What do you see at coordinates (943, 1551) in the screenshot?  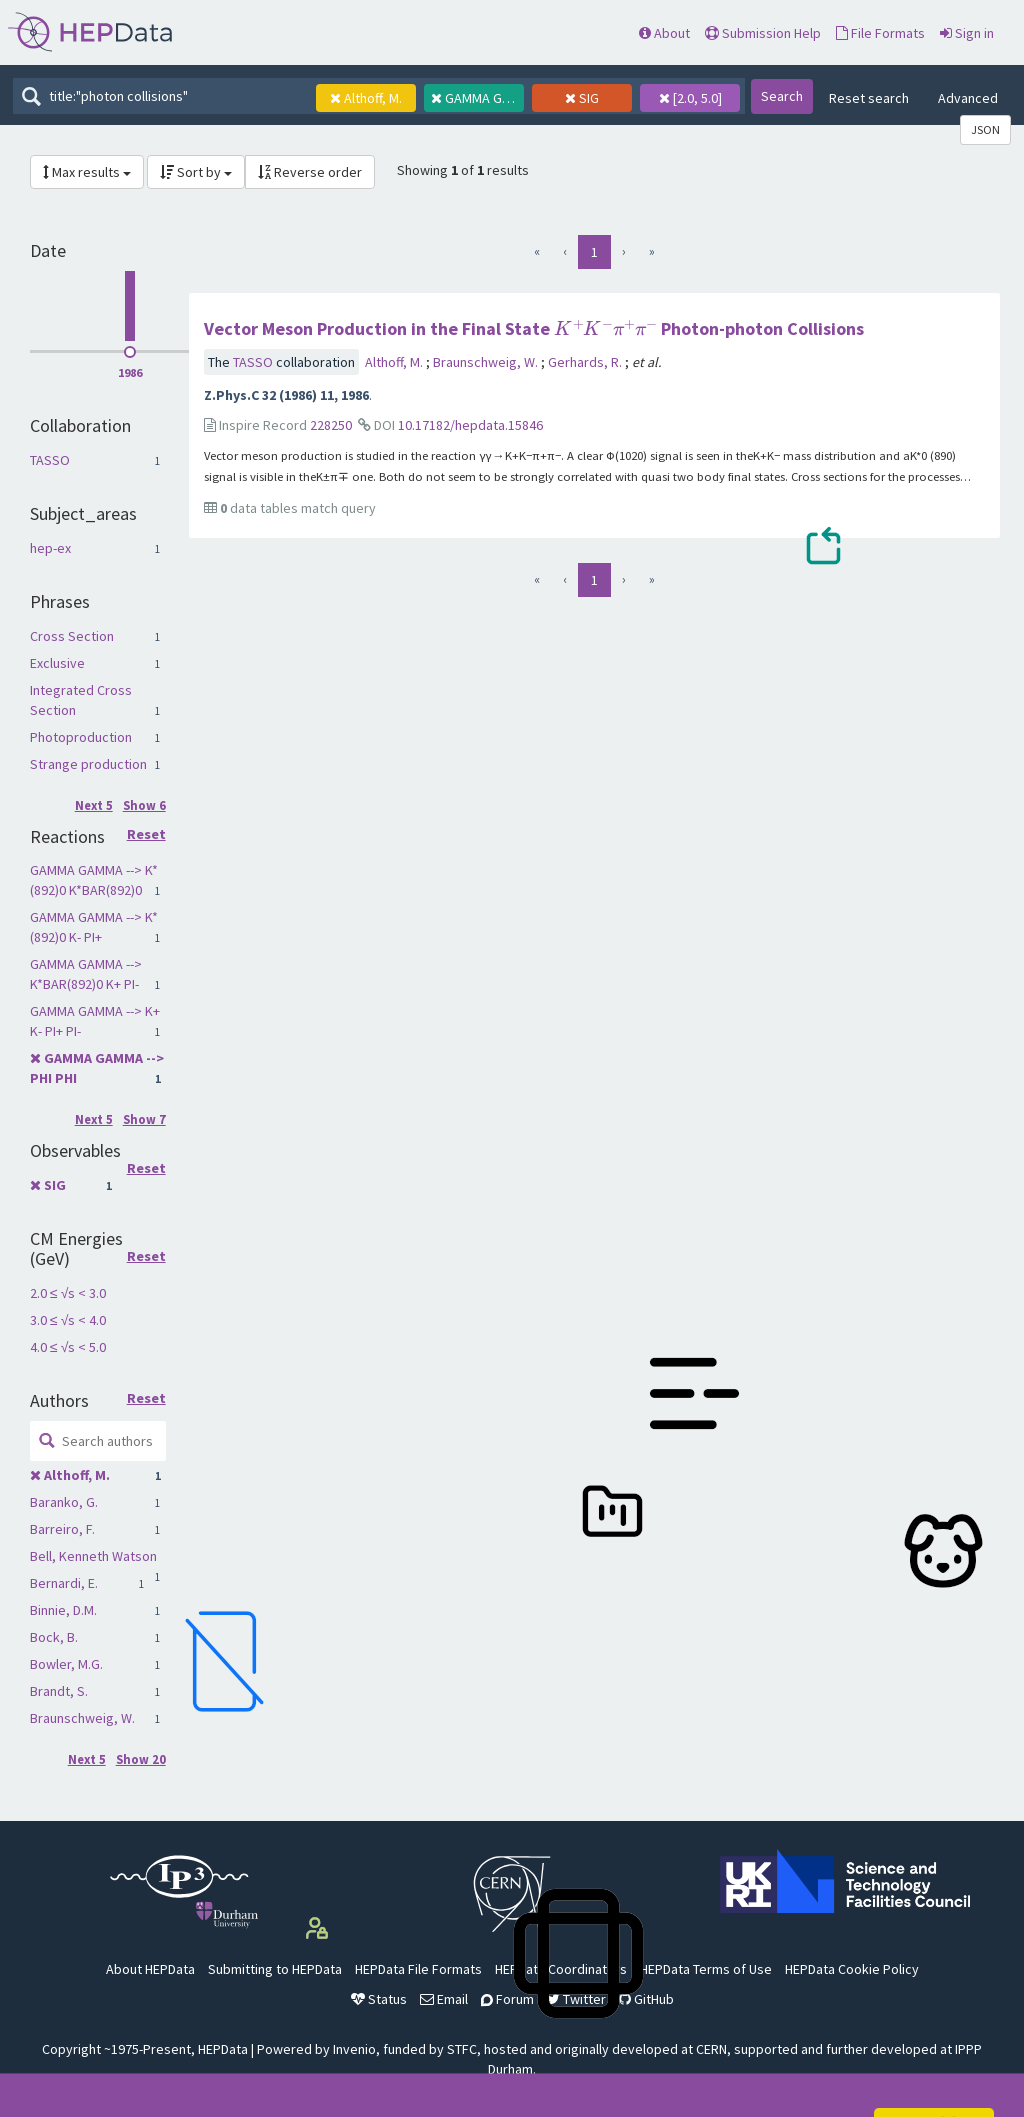 I see `access pet-related features or settings` at bounding box center [943, 1551].